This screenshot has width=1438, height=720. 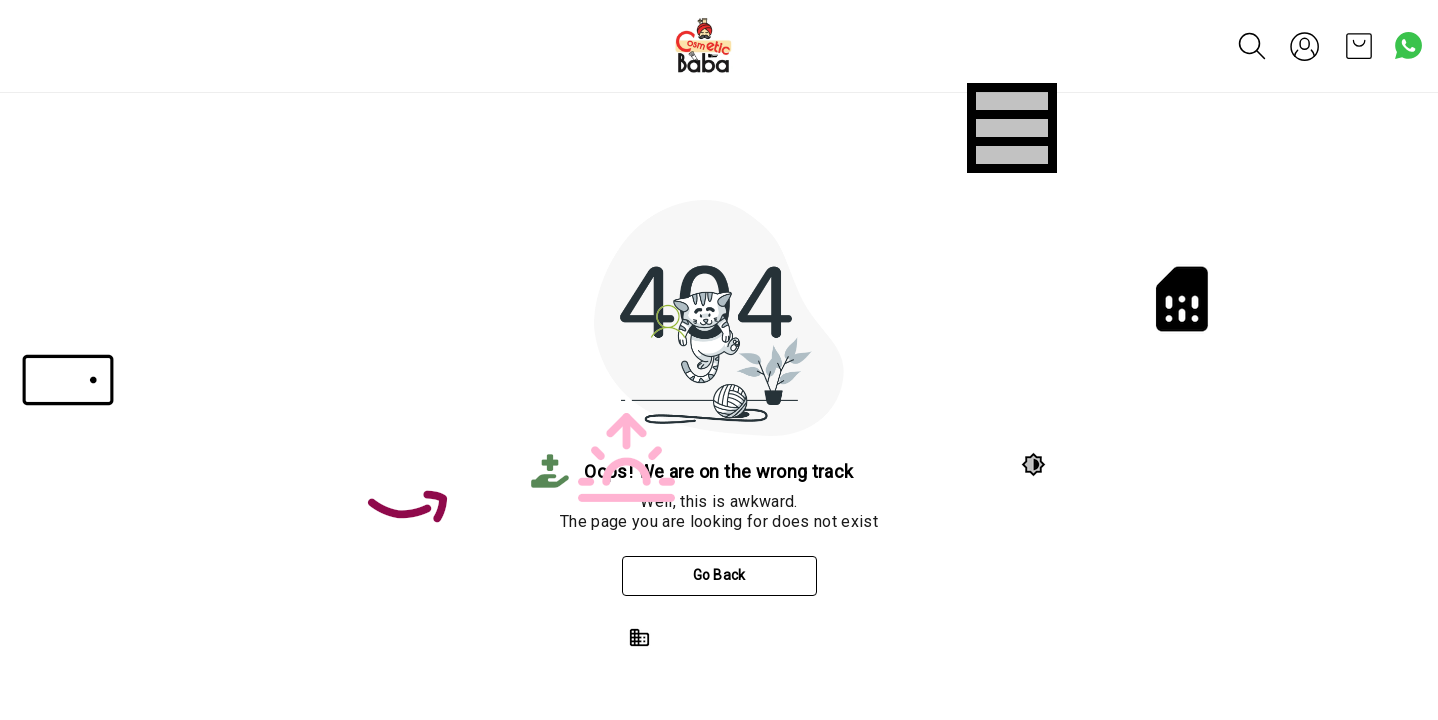 What do you see at coordinates (68, 380) in the screenshot?
I see `access storage or disk management` at bounding box center [68, 380].